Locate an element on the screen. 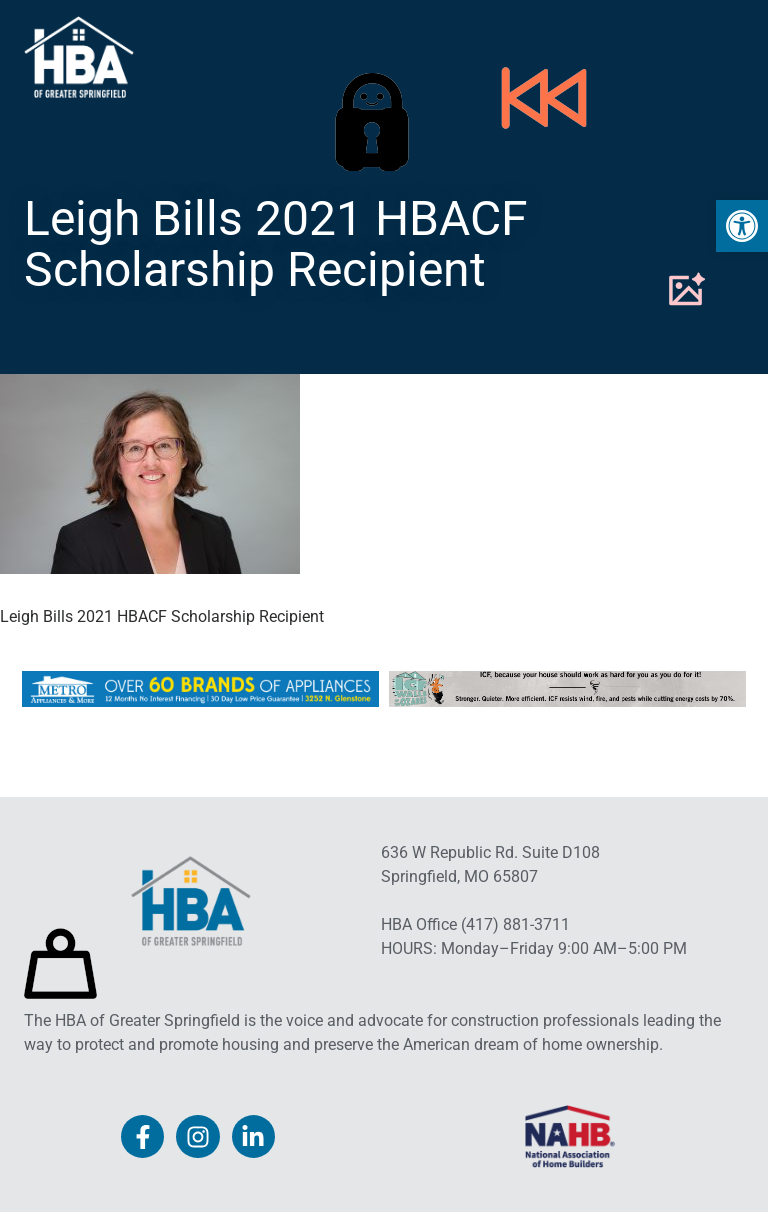 The image size is (768, 1212). view item weight or mass is located at coordinates (60, 965).